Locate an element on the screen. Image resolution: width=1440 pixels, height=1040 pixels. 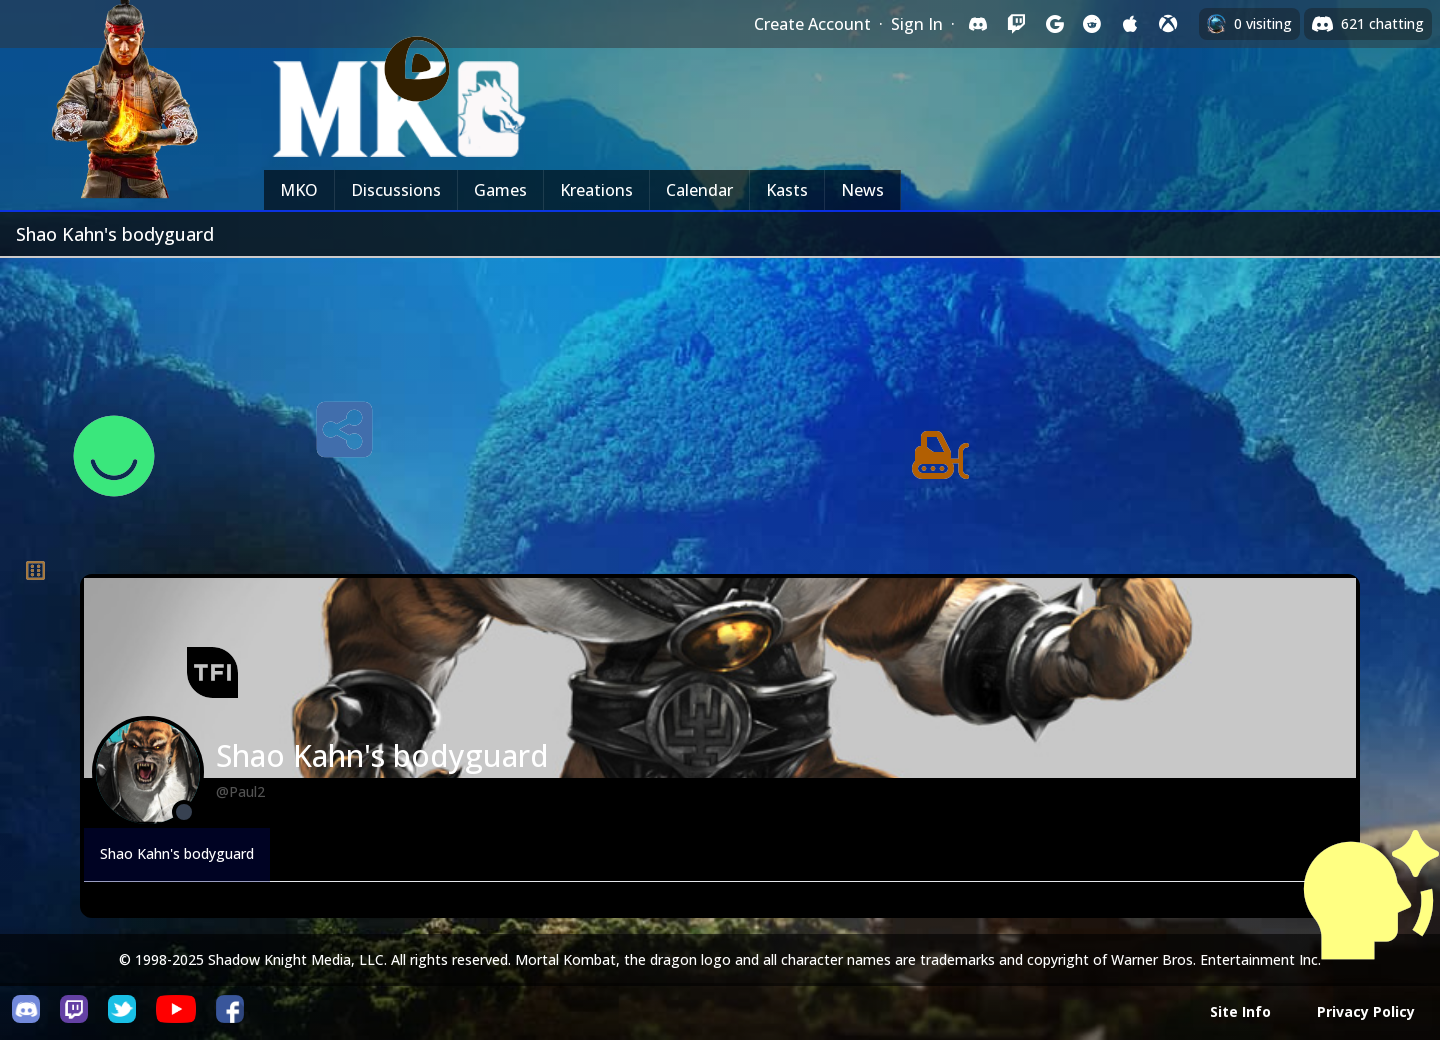
open transport for ireland app or website is located at coordinates (212, 672).